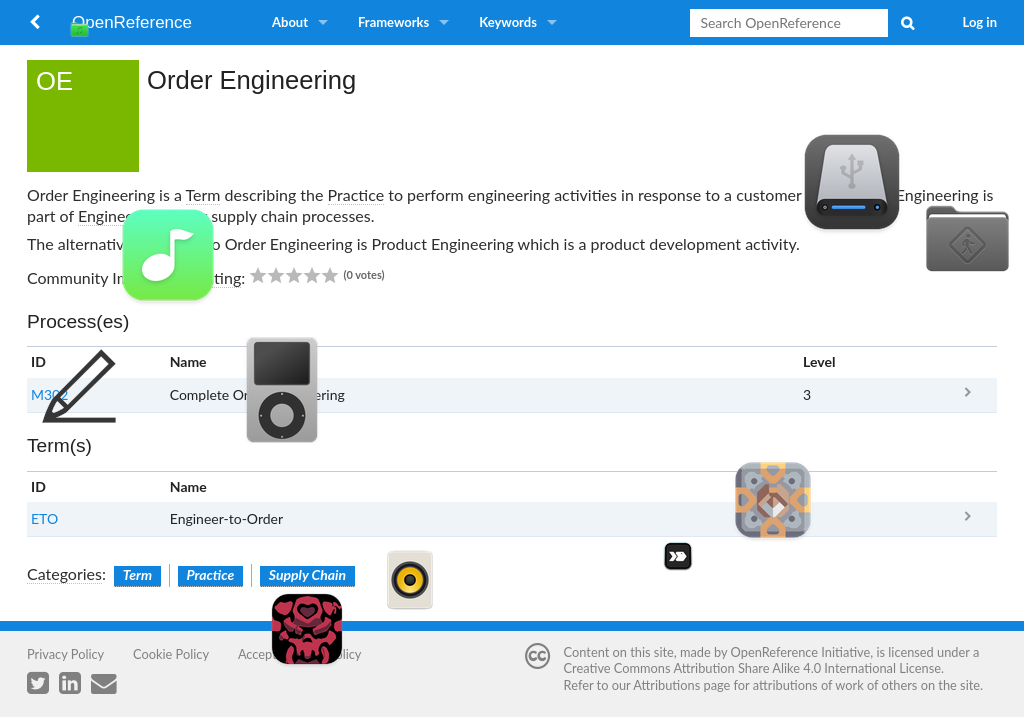 The width and height of the screenshot is (1024, 720). Describe the element at coordinates (967, 238) in the screenshot. I see `access public or shared folder` at that location.